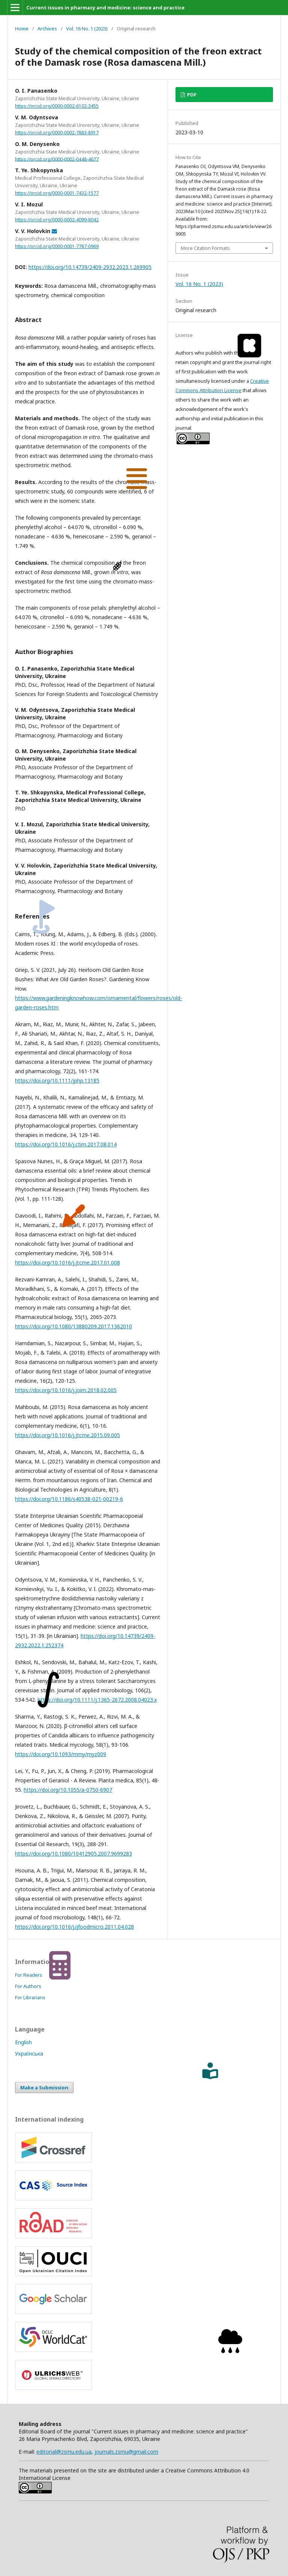 Image resolution: width=288 pixels, height=2576 pixels. I want to click on access golf course or mini golf features, so click(41, 917).